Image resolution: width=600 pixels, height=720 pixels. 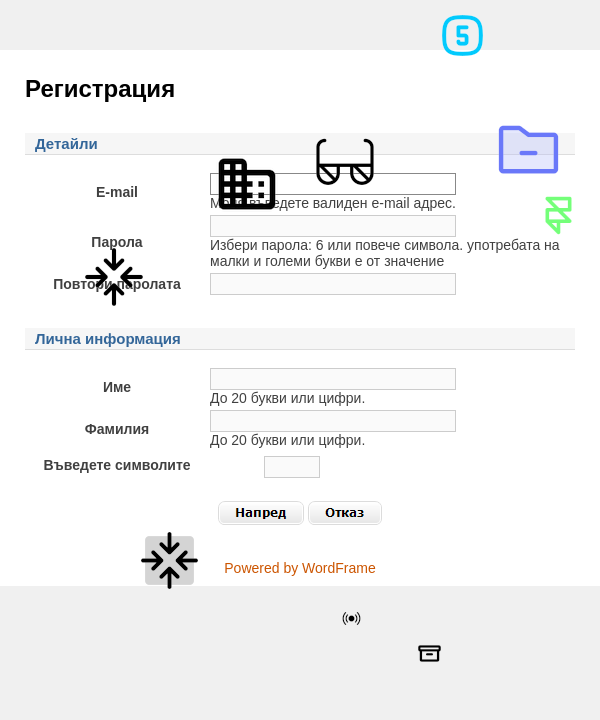 What do you see at coordinates (528, 148) in the screenshot?
I see `remove a folder` at bounding box center [528, 148].